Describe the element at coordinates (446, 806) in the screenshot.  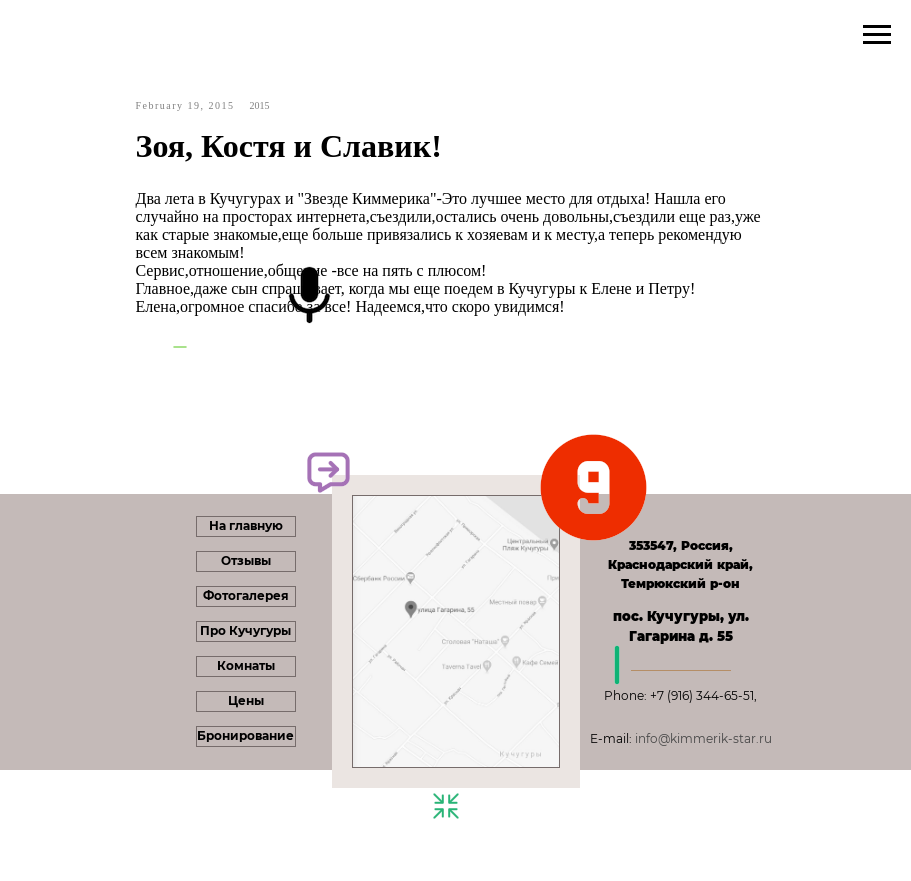
I see `exit fullscreen mode` at that location.